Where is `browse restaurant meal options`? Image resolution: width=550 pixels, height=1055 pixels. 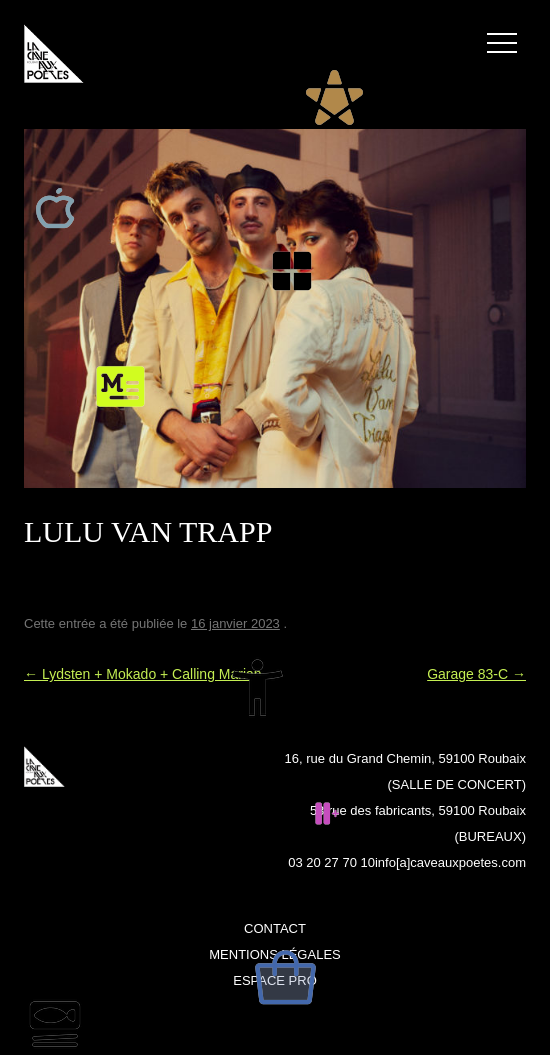 browse restaurant meal options is located at coordinates (55, 1024).